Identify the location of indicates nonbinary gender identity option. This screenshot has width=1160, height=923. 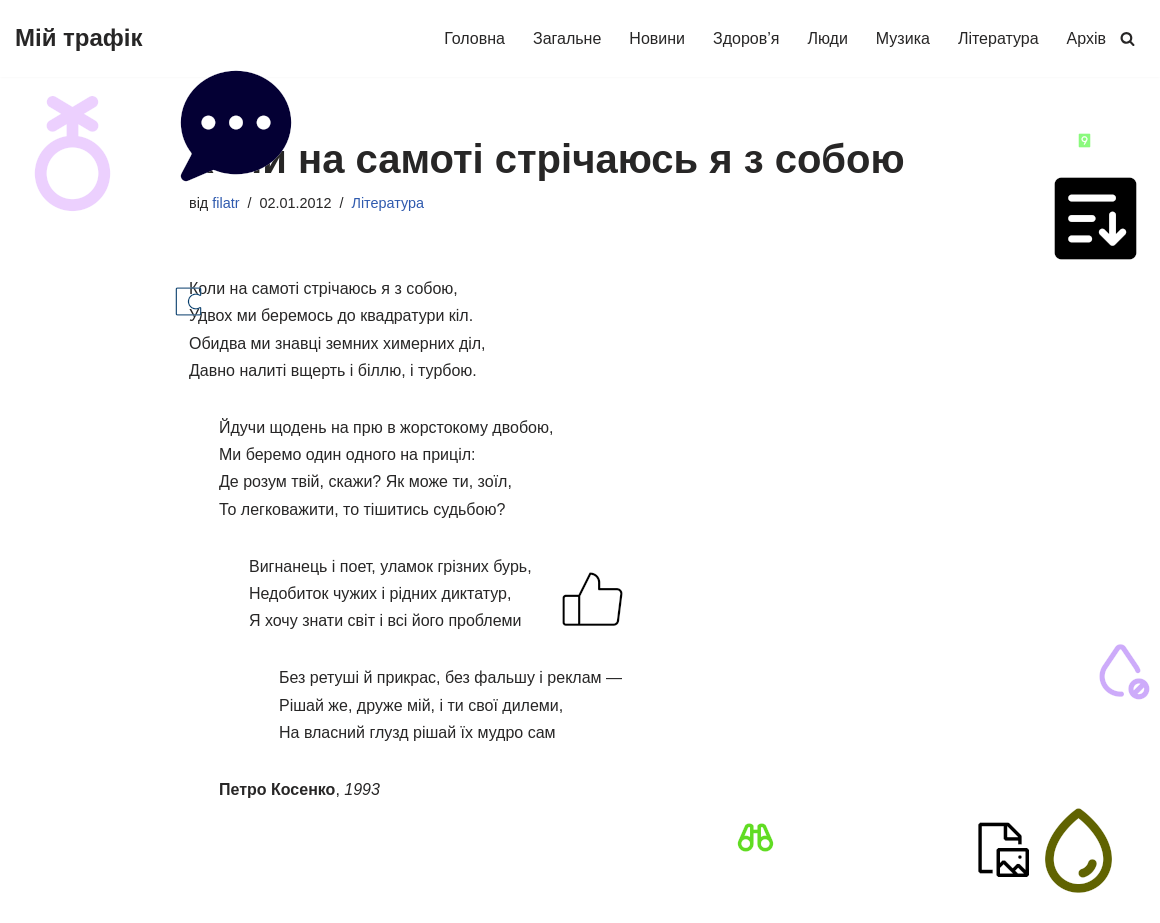
(72, 153).